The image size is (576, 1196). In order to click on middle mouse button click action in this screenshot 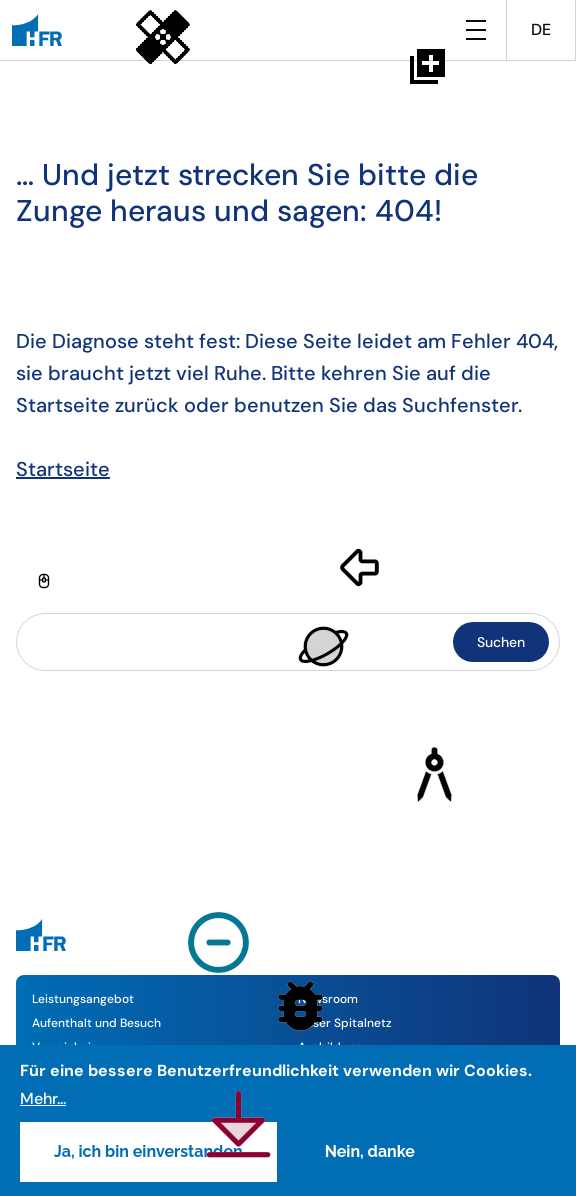, I will do `click(44, 581)`.